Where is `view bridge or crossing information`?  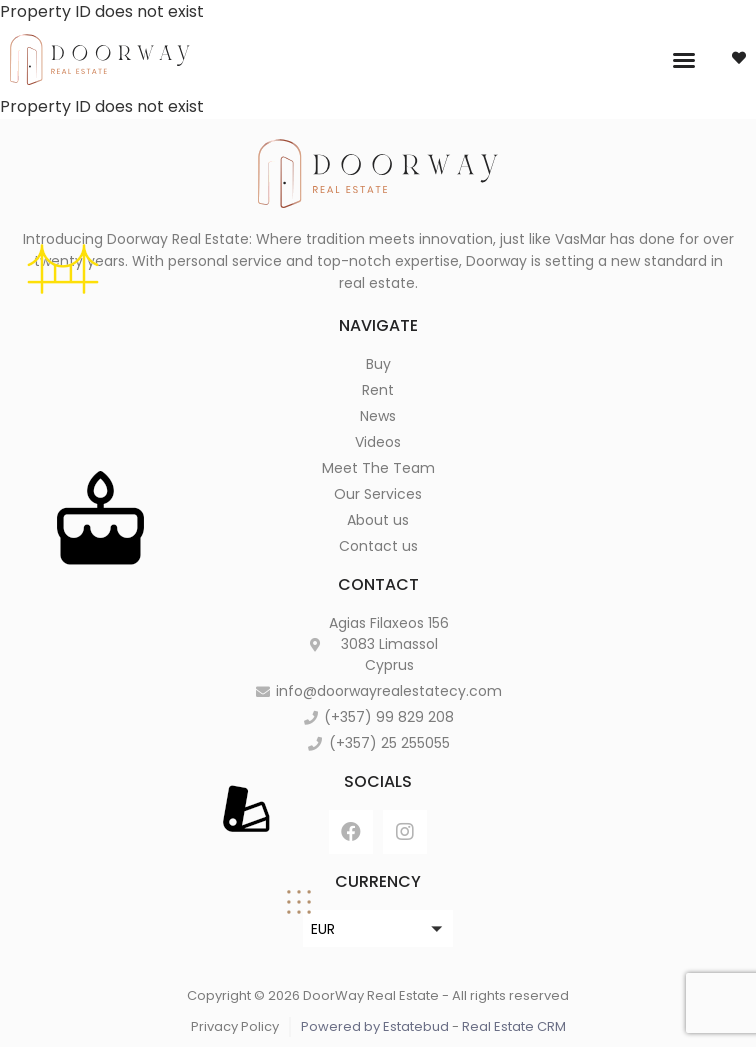 view bridge or crossing information is located at coordinates (63, 269).